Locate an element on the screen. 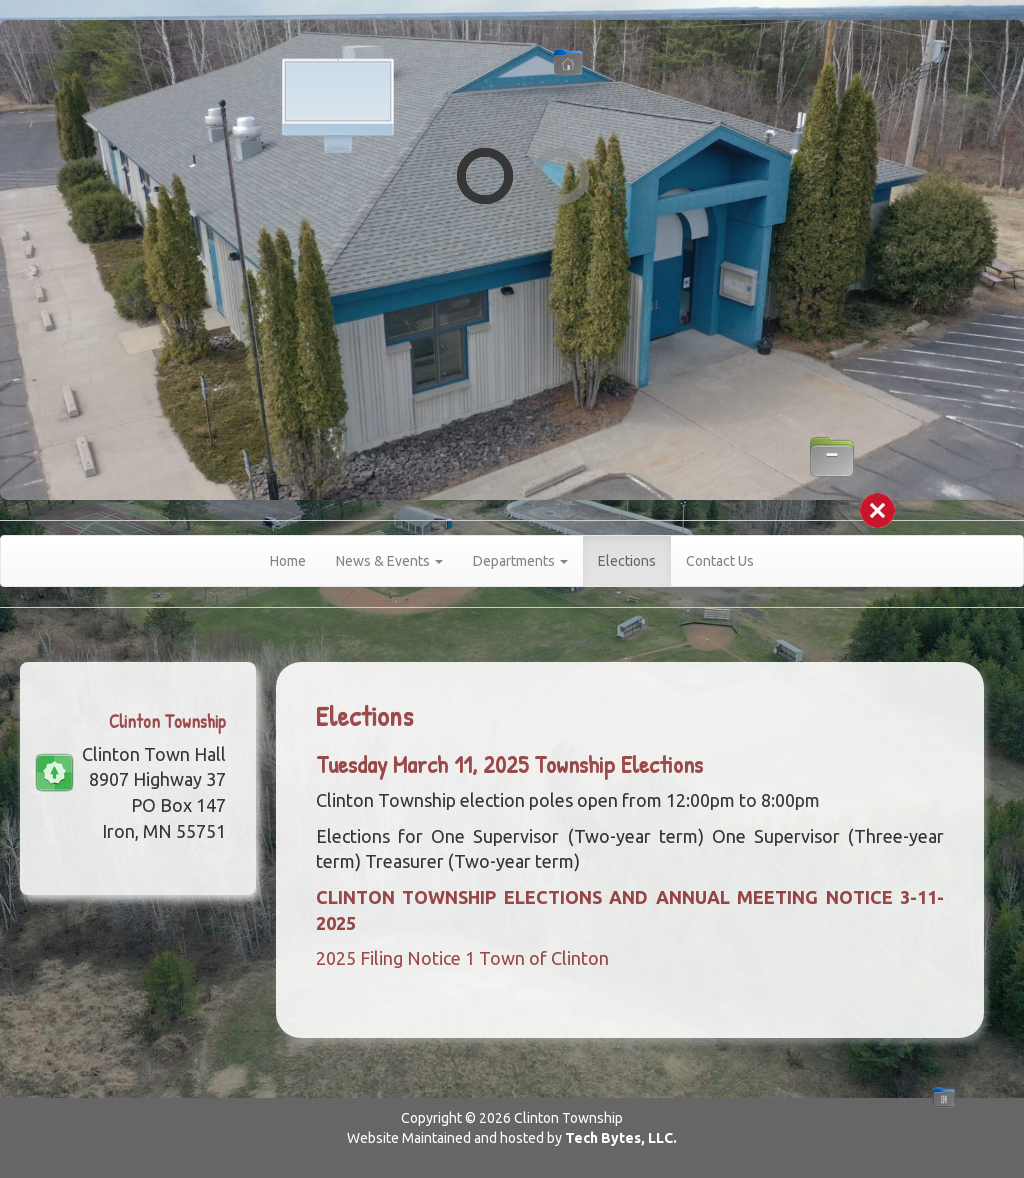 This screenshot has height=1178, width=1024. access your home folder is located at coordinates (568, 62).